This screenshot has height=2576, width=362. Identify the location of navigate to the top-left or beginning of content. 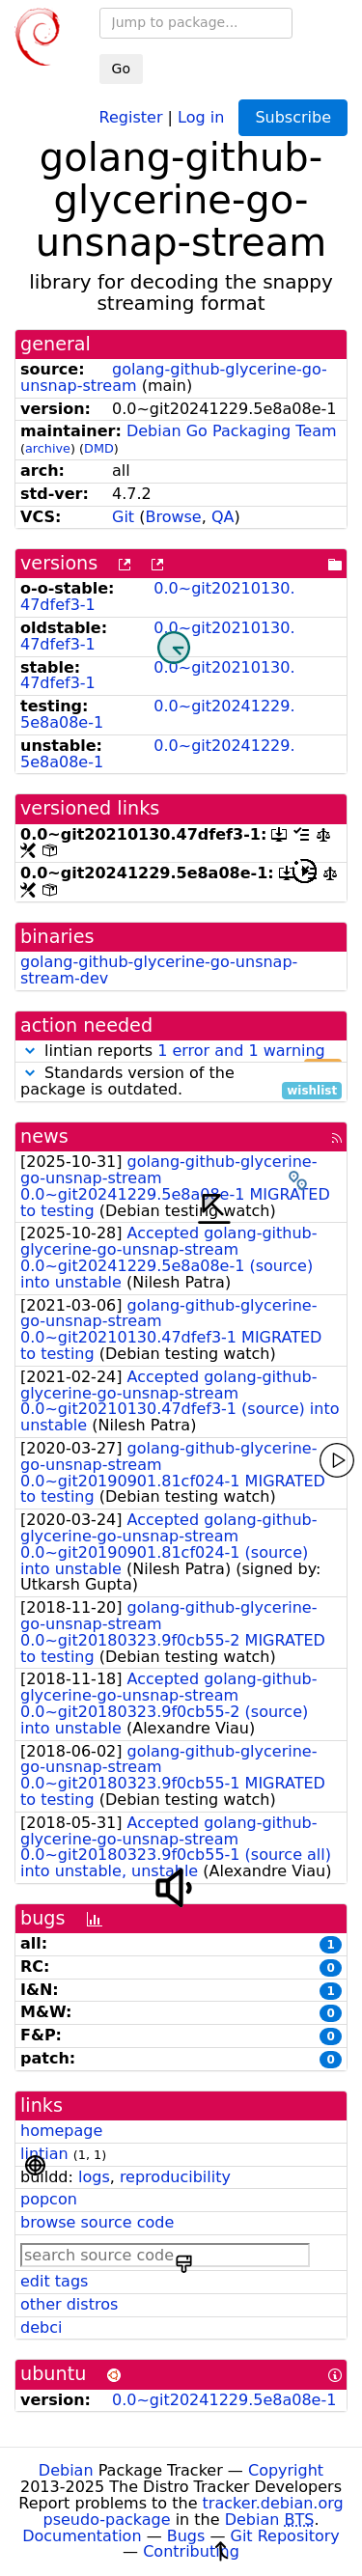
(212, 1208).